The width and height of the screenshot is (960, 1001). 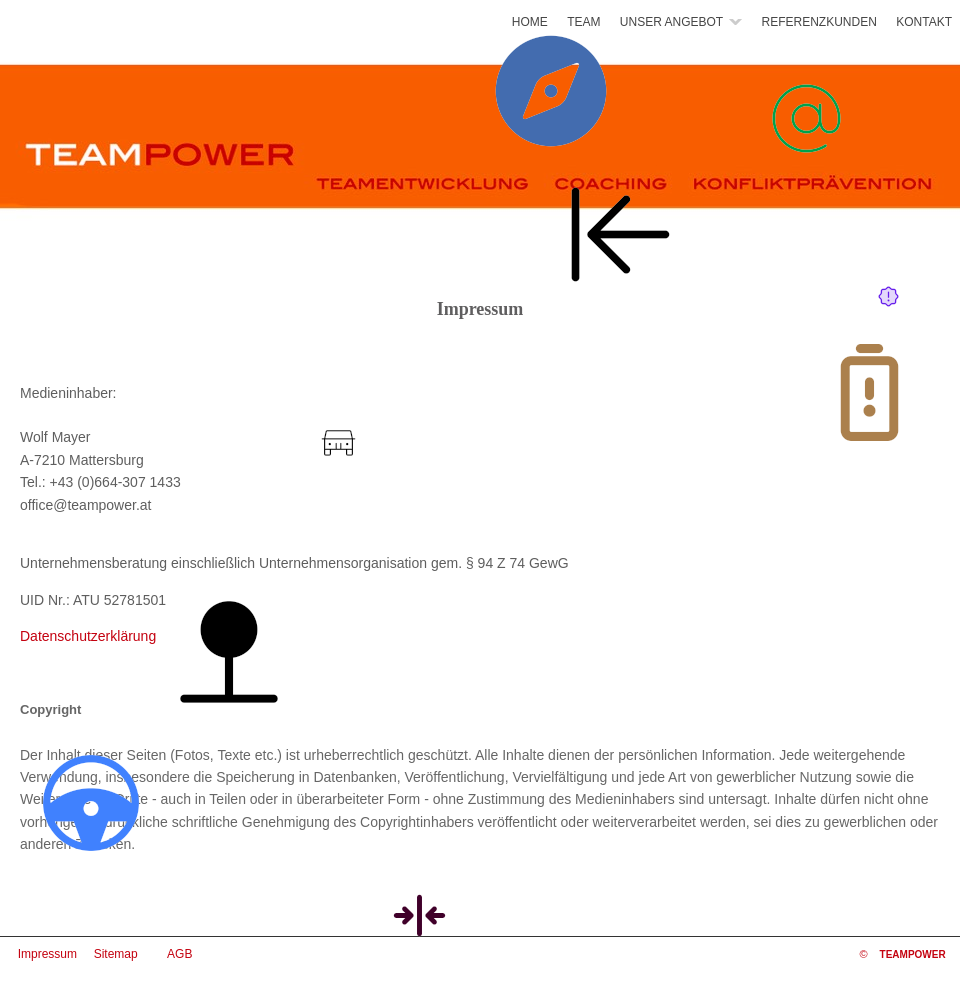 What do you see at coordinates (618, 234) in the screenshot?
I see `go back to the beginning` at bounding box center [618, 234].